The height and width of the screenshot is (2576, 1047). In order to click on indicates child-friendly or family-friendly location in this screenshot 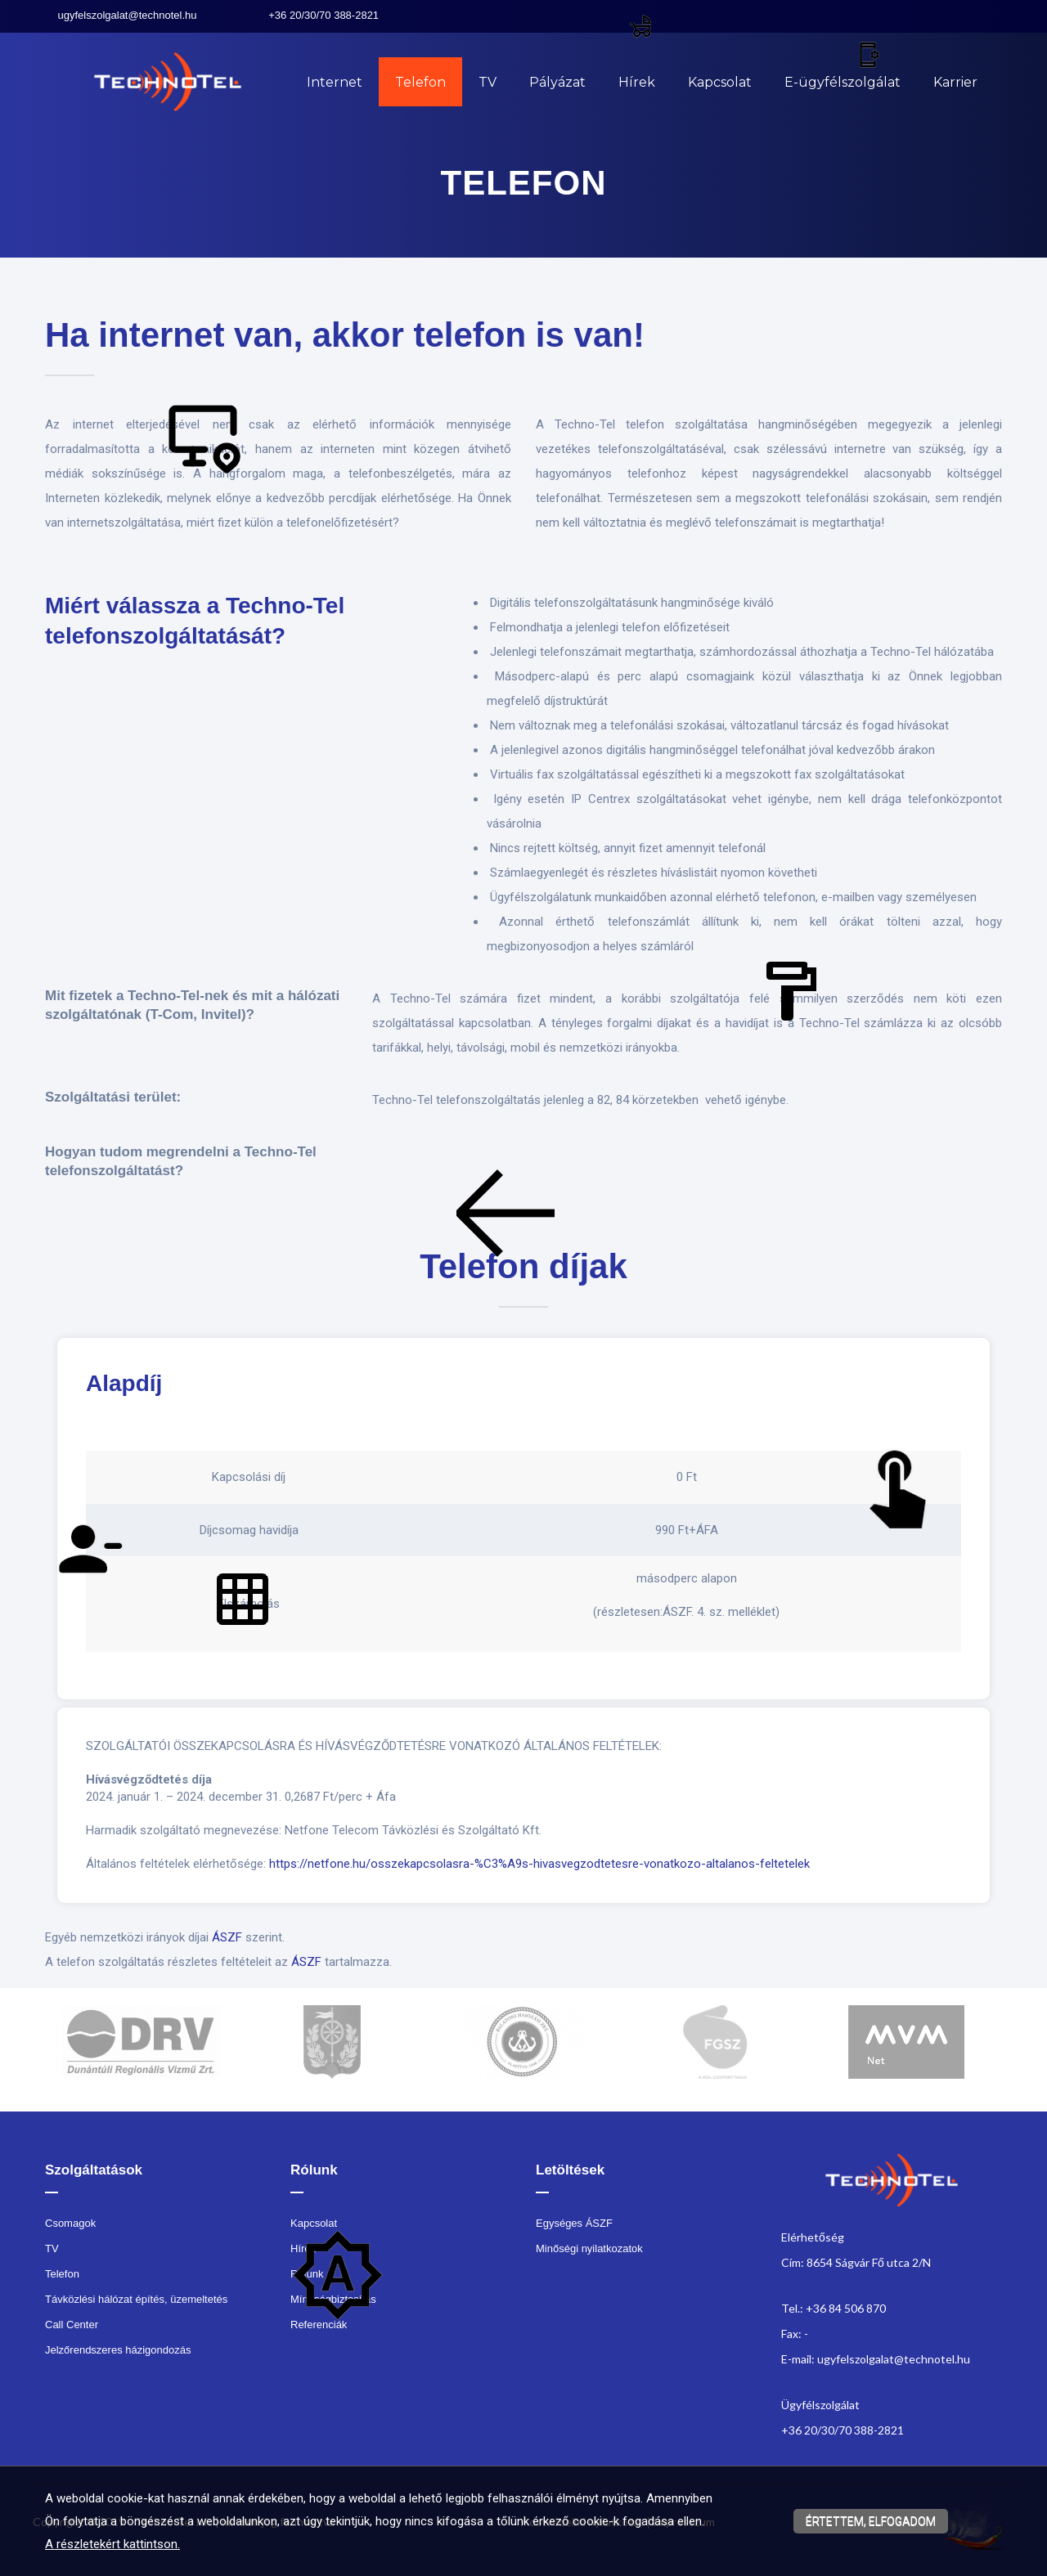, I will do `click(641, 26)`.